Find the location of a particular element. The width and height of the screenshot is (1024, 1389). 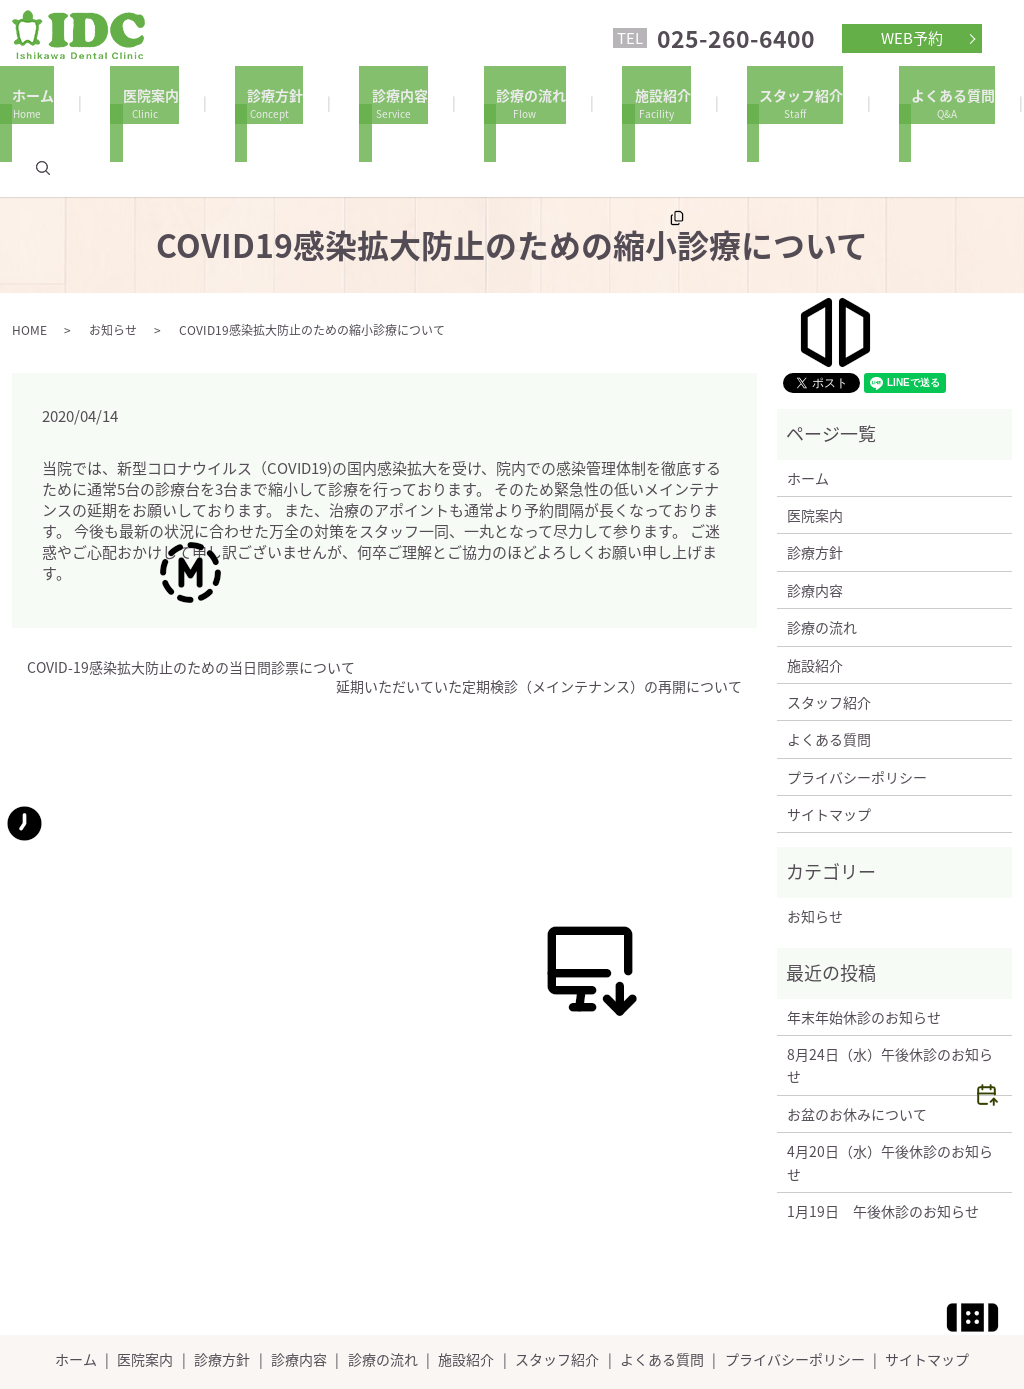

access first aid or medical information is located at coordinates (972, 1317).